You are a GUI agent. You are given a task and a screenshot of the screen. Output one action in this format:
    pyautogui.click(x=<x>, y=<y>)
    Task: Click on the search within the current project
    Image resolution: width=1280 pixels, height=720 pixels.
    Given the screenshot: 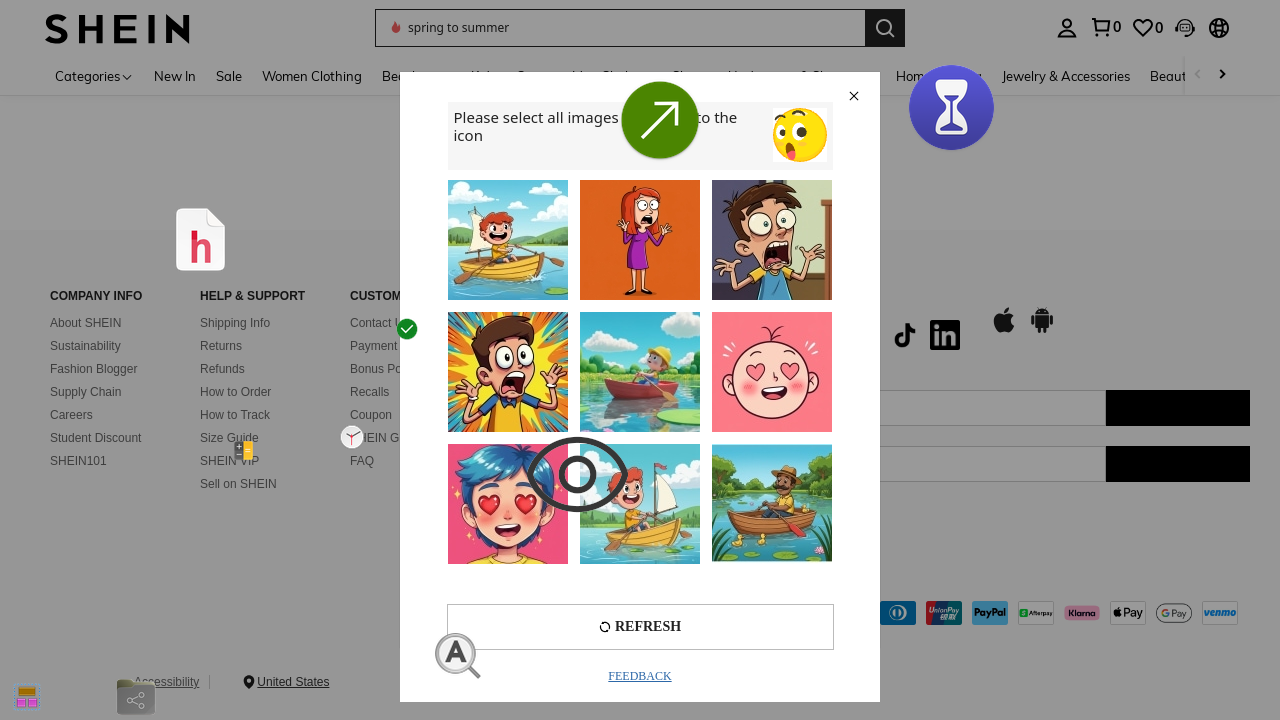 What is the action you would take?
    pyautogui.click(x=458, y=656)
    